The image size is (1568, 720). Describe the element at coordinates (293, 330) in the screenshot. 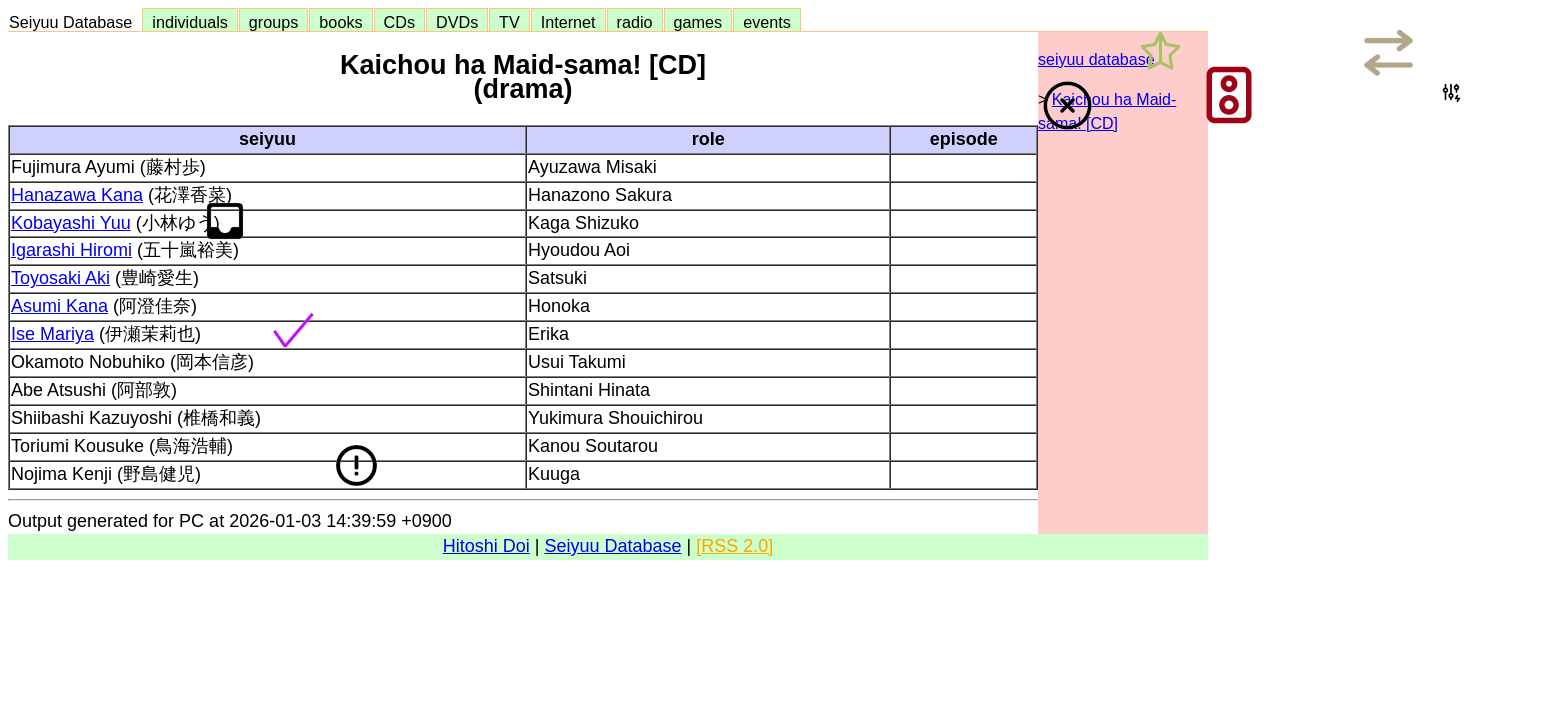

I see `confirm or submit an action` at that location.